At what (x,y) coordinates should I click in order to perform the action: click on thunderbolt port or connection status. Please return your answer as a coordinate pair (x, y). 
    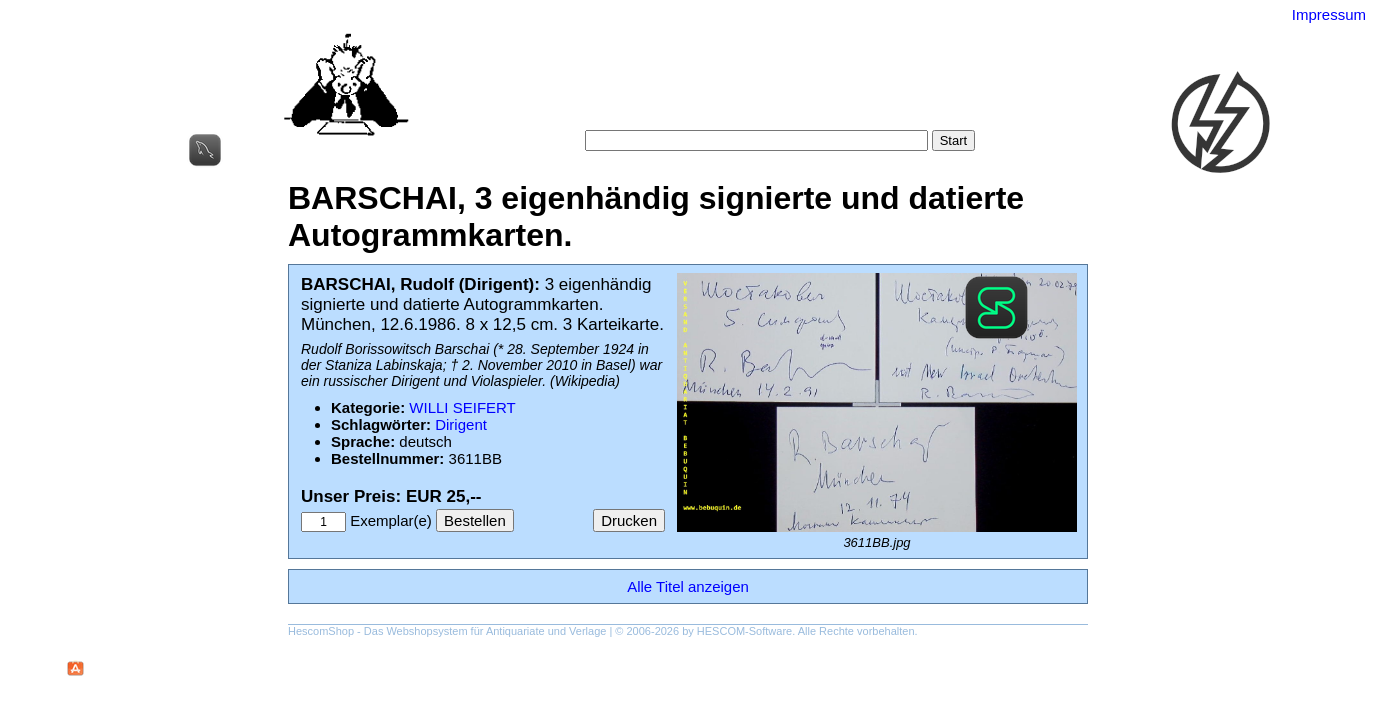
    Looking at the image, I should click on (1220, 123).